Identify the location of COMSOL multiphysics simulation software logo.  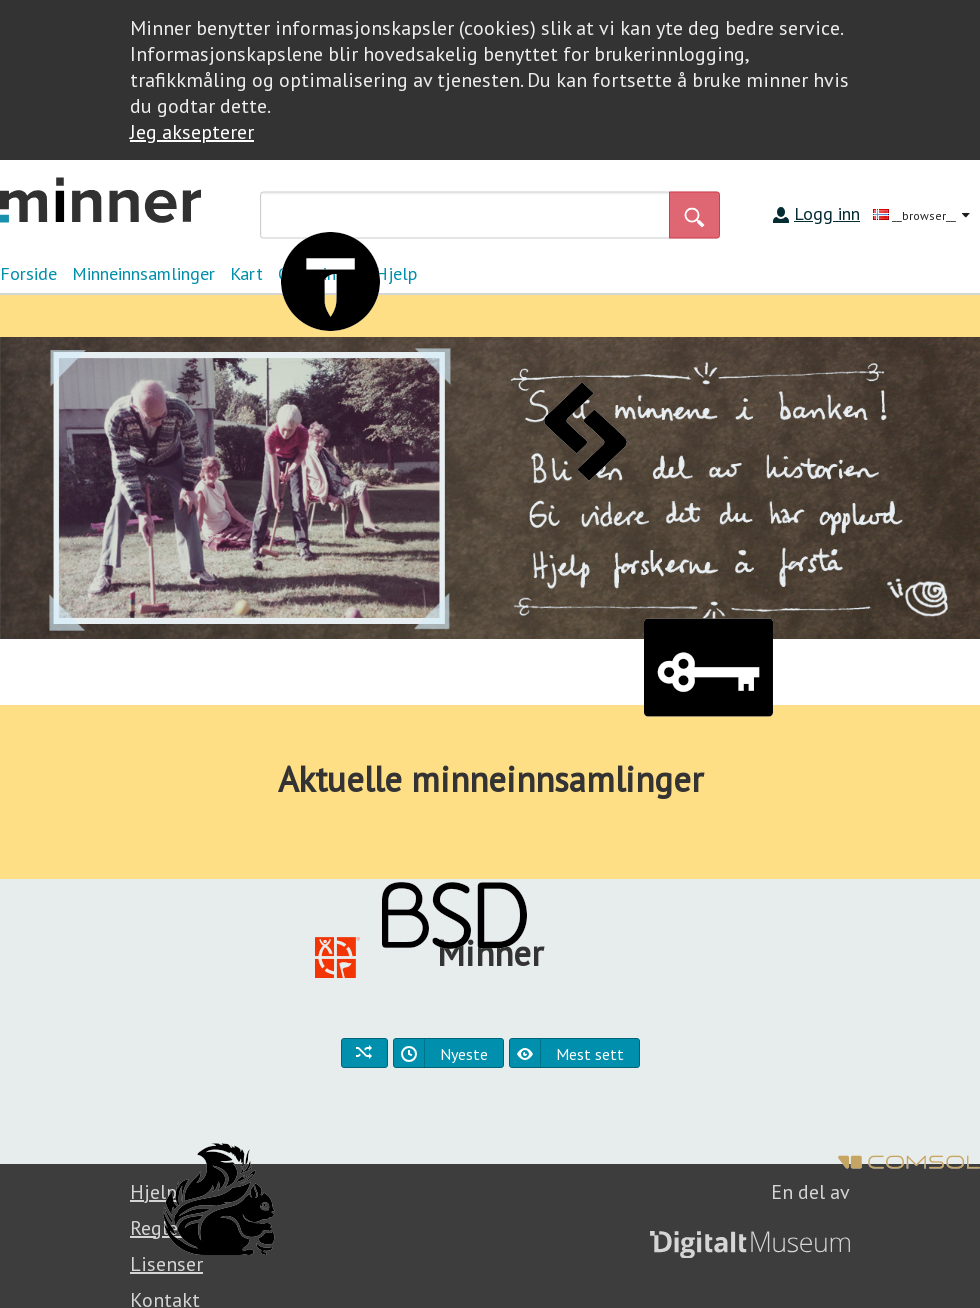
(909, 1162).